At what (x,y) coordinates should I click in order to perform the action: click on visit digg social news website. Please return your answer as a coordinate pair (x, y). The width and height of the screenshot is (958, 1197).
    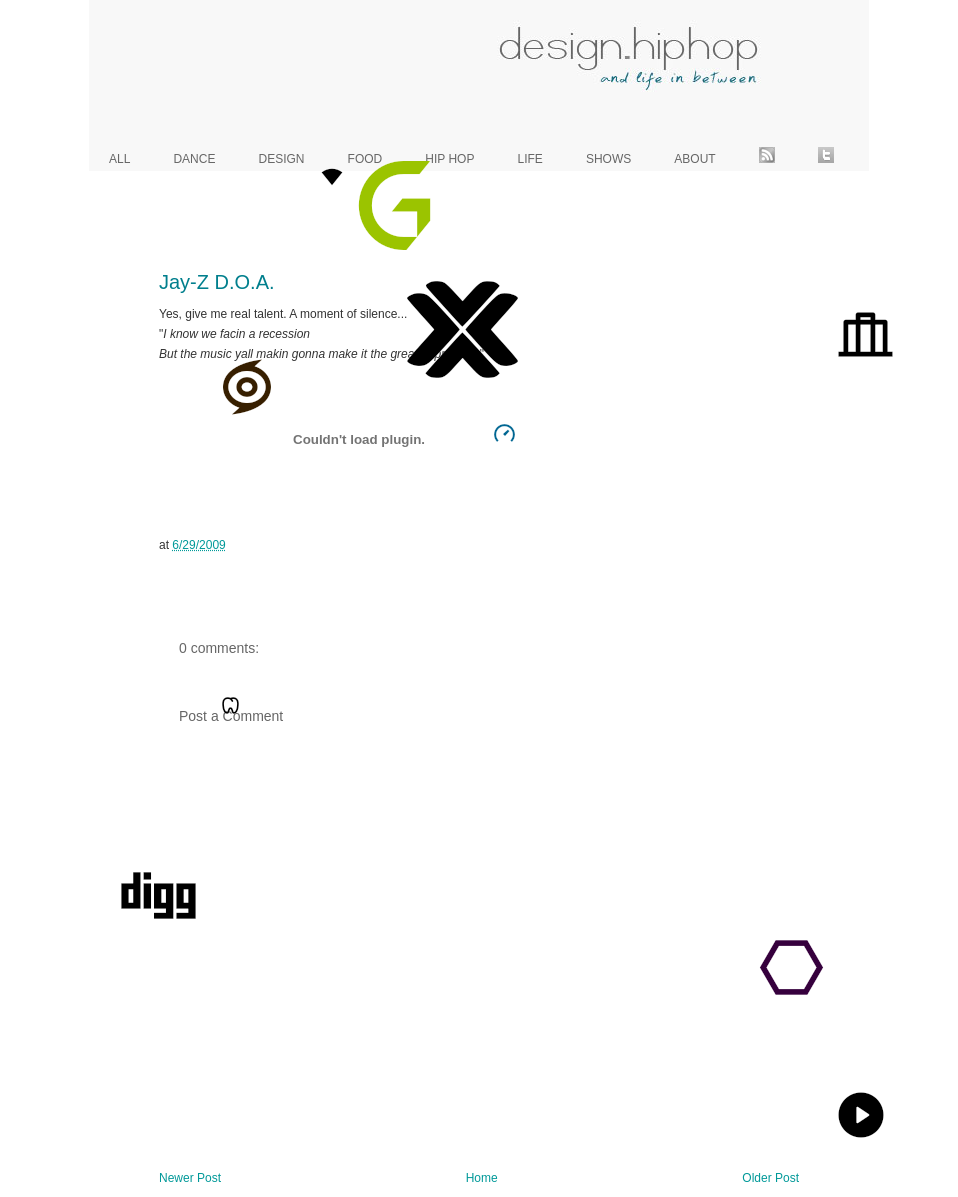
    Looking at the image, I should click on (158, 895).